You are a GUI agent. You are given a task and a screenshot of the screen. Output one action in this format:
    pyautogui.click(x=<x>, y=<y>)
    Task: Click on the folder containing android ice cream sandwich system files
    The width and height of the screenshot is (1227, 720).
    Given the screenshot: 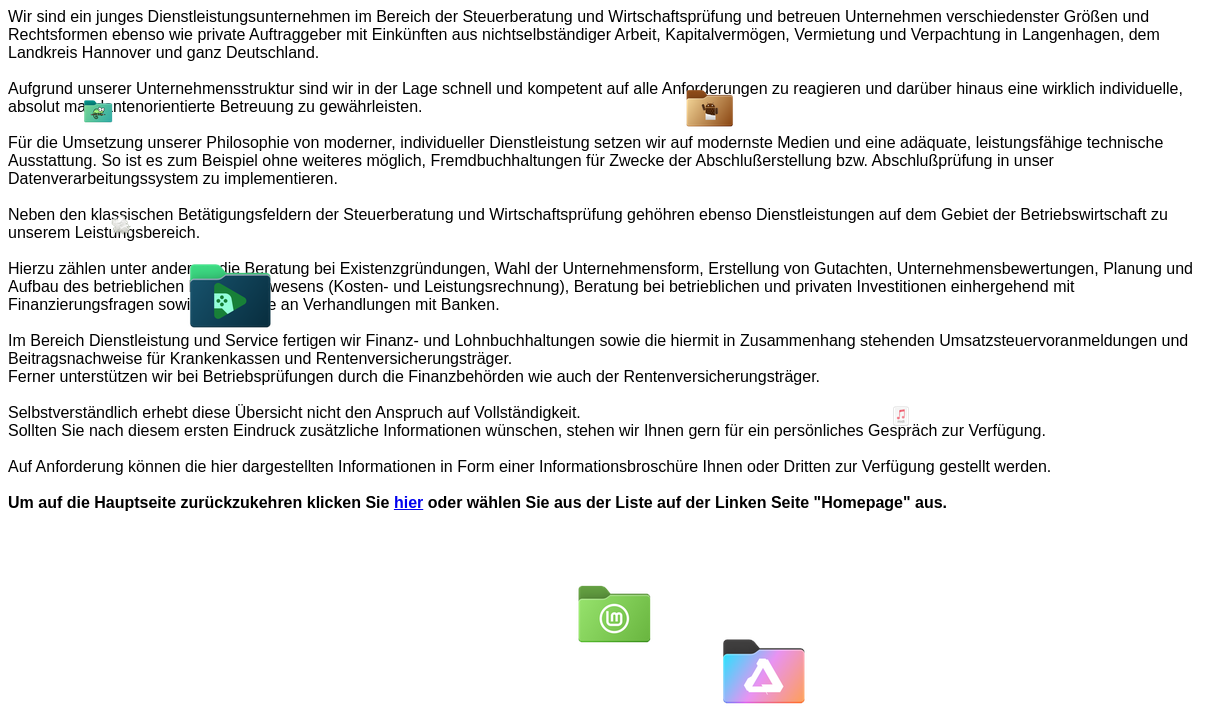 What is the action you would take?
    pyautogui.click(x=709, y=109)
    